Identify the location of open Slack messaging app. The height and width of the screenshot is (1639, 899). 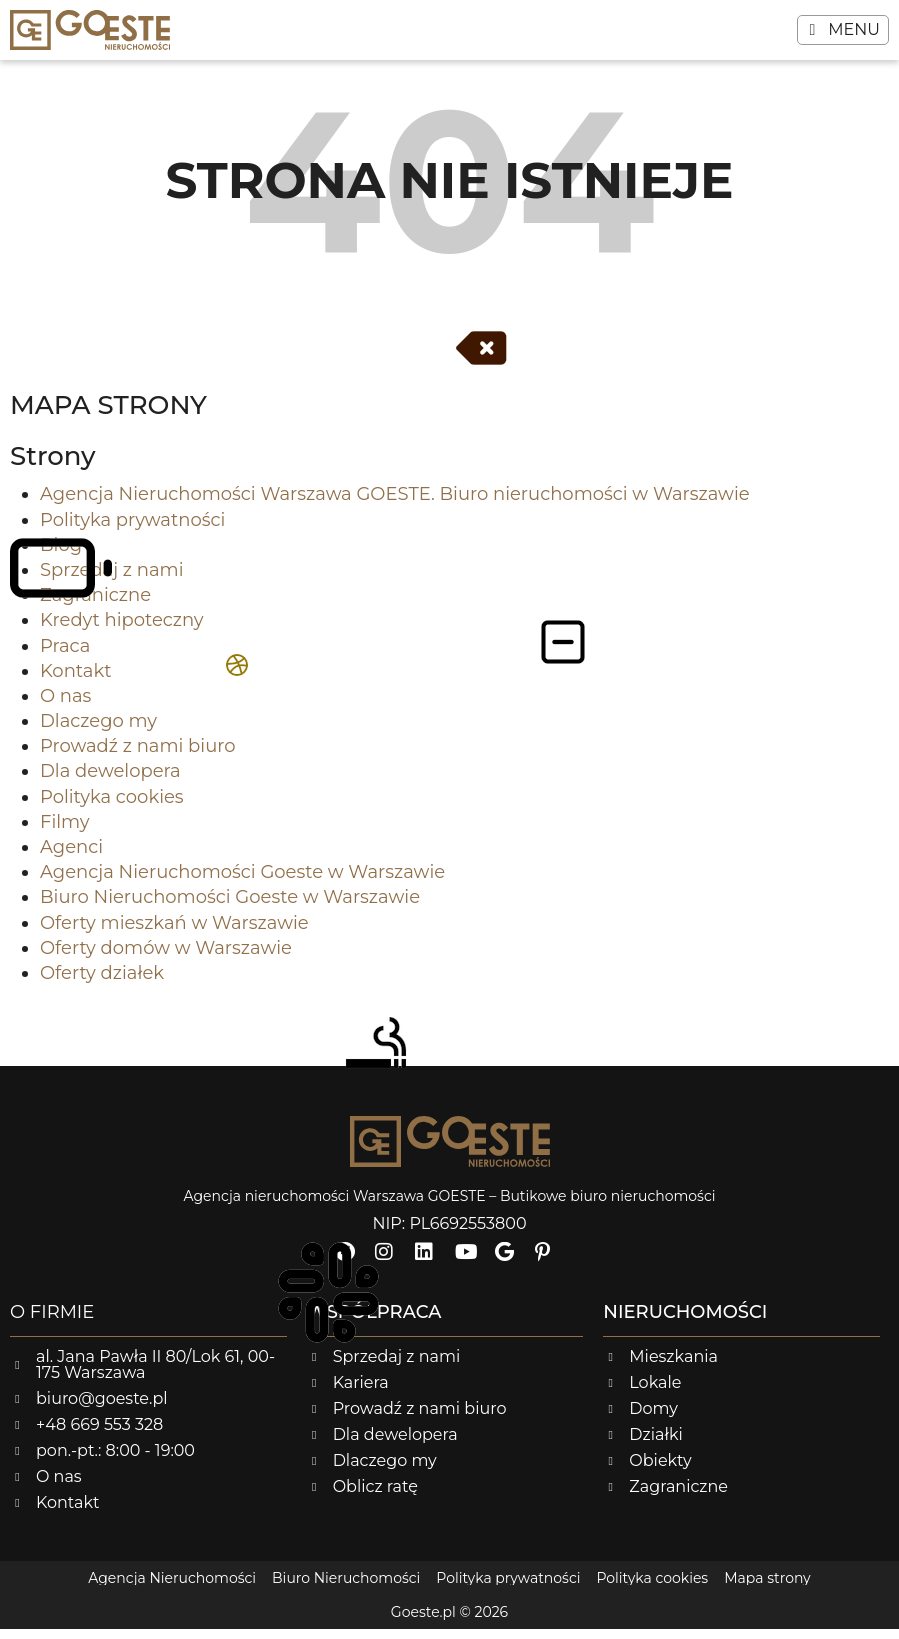
(328, 1292).